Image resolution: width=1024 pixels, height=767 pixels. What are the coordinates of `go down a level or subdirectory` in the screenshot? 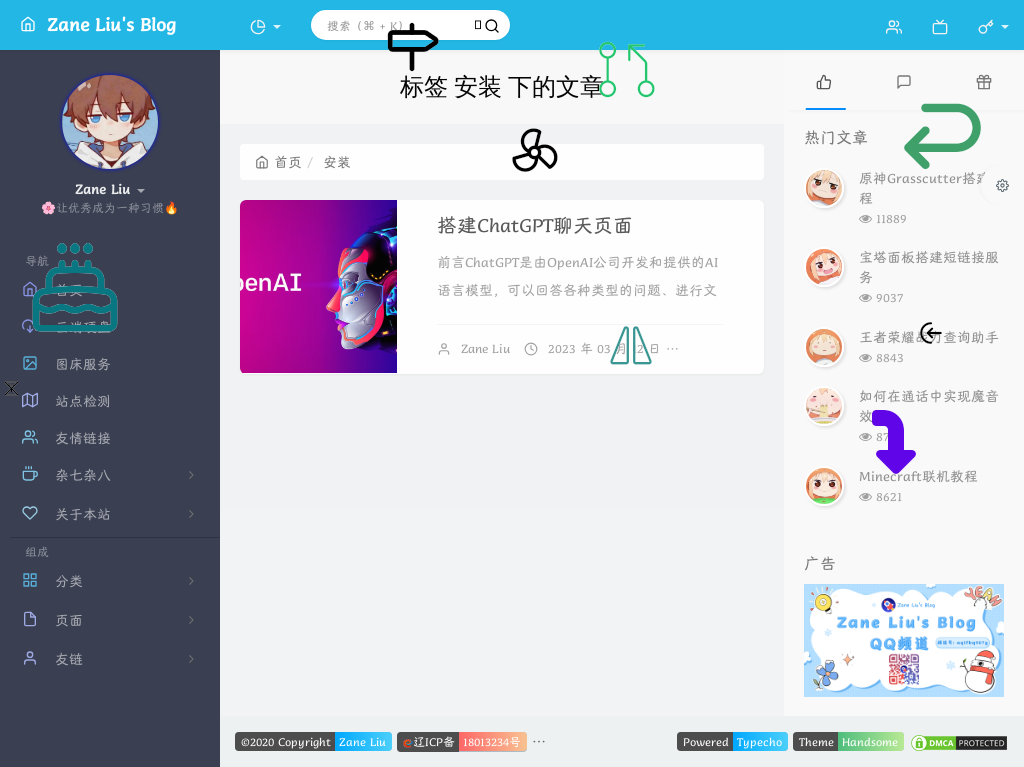 It's located at (896, 442).